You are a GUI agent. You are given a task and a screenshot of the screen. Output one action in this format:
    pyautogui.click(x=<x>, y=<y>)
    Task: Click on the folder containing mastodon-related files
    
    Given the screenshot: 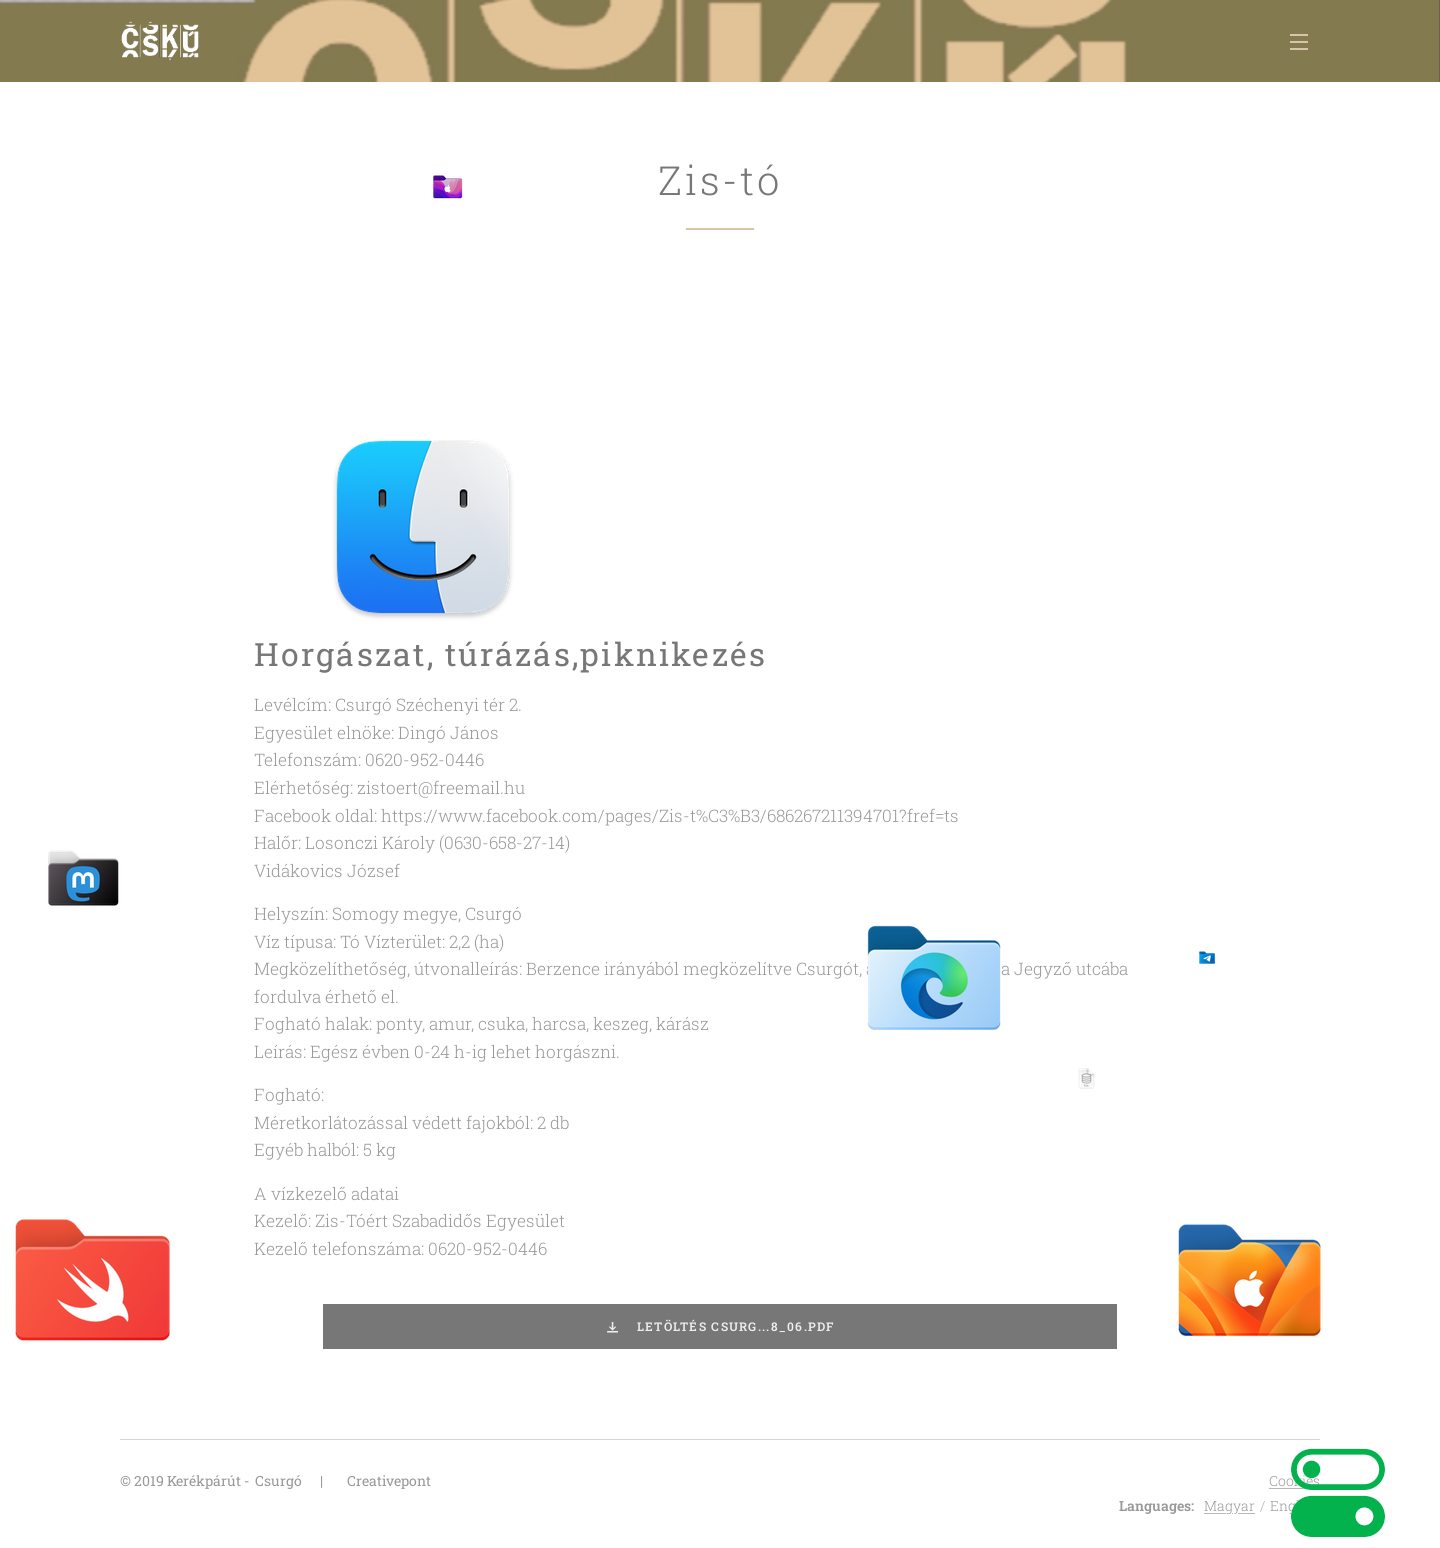 What is the action you would take?
    pyautogui.click(x=83, y=880)
    